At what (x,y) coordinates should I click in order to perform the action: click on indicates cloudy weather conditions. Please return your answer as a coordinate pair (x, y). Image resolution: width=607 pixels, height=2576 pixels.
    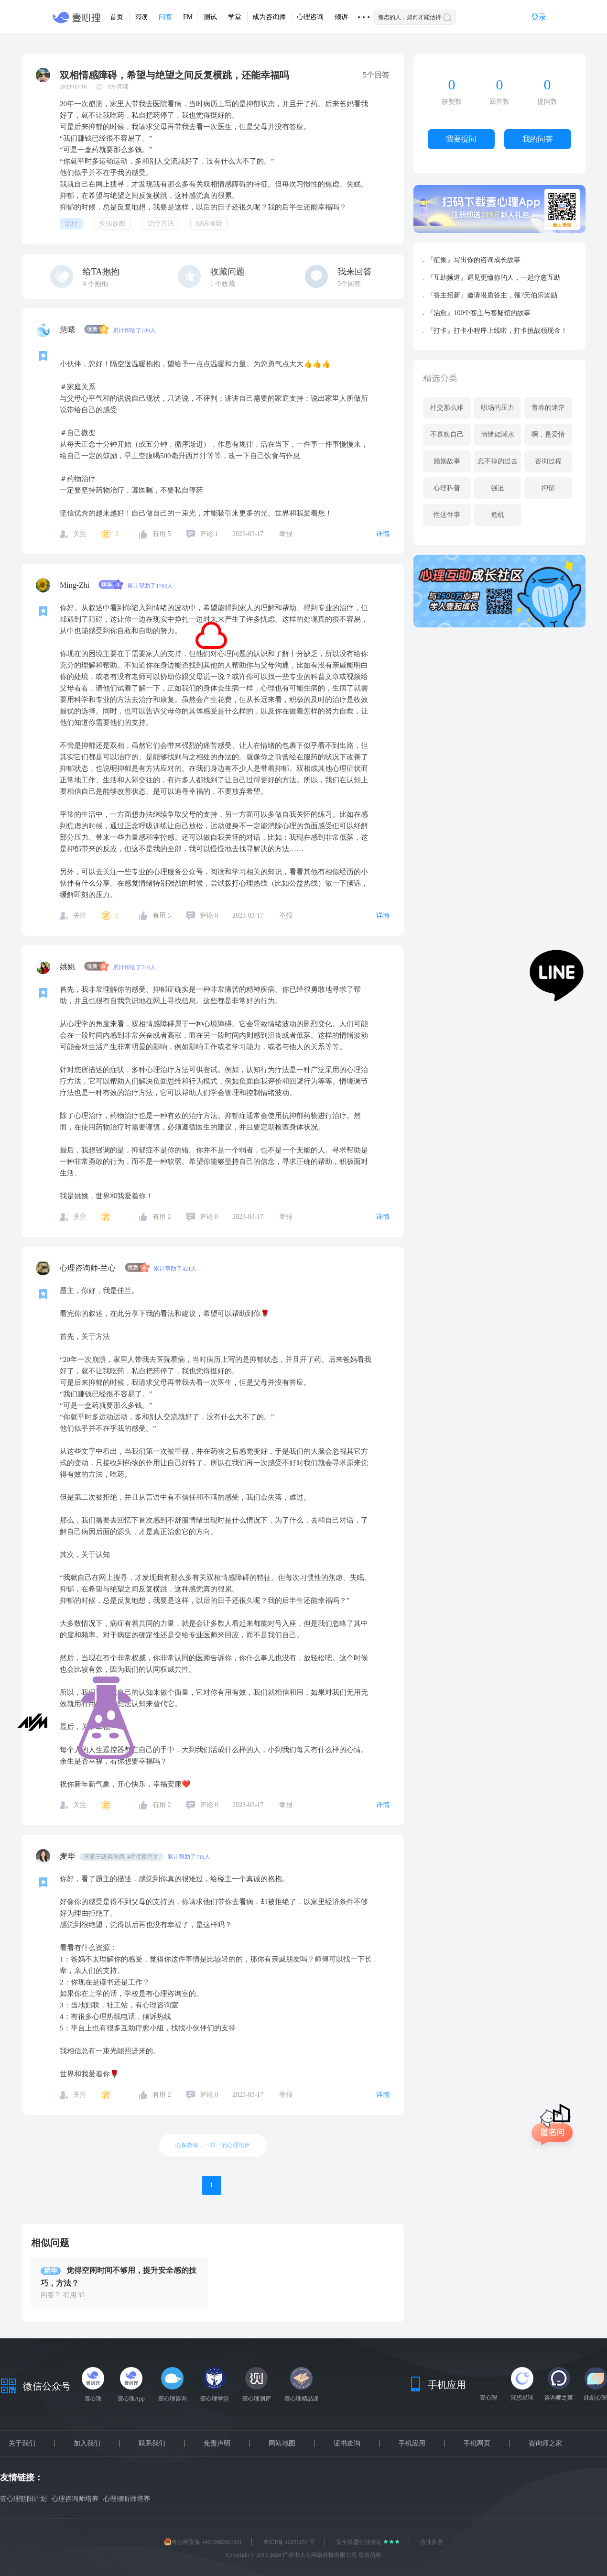
    Looking at the image, I should click on (211, 636).